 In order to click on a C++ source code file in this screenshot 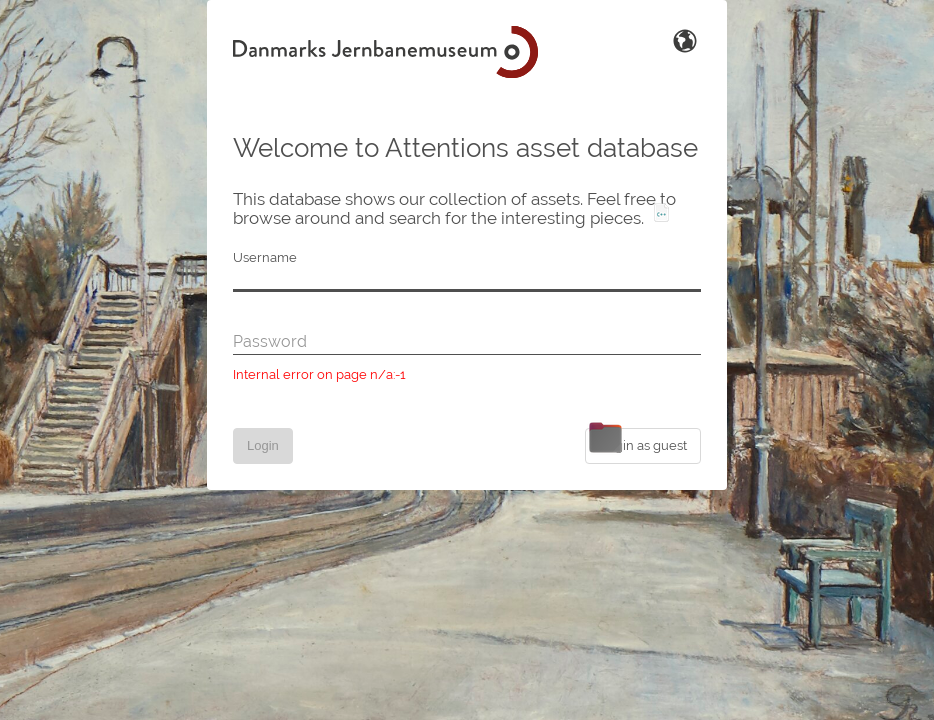, I will do `click(661, 212)`.